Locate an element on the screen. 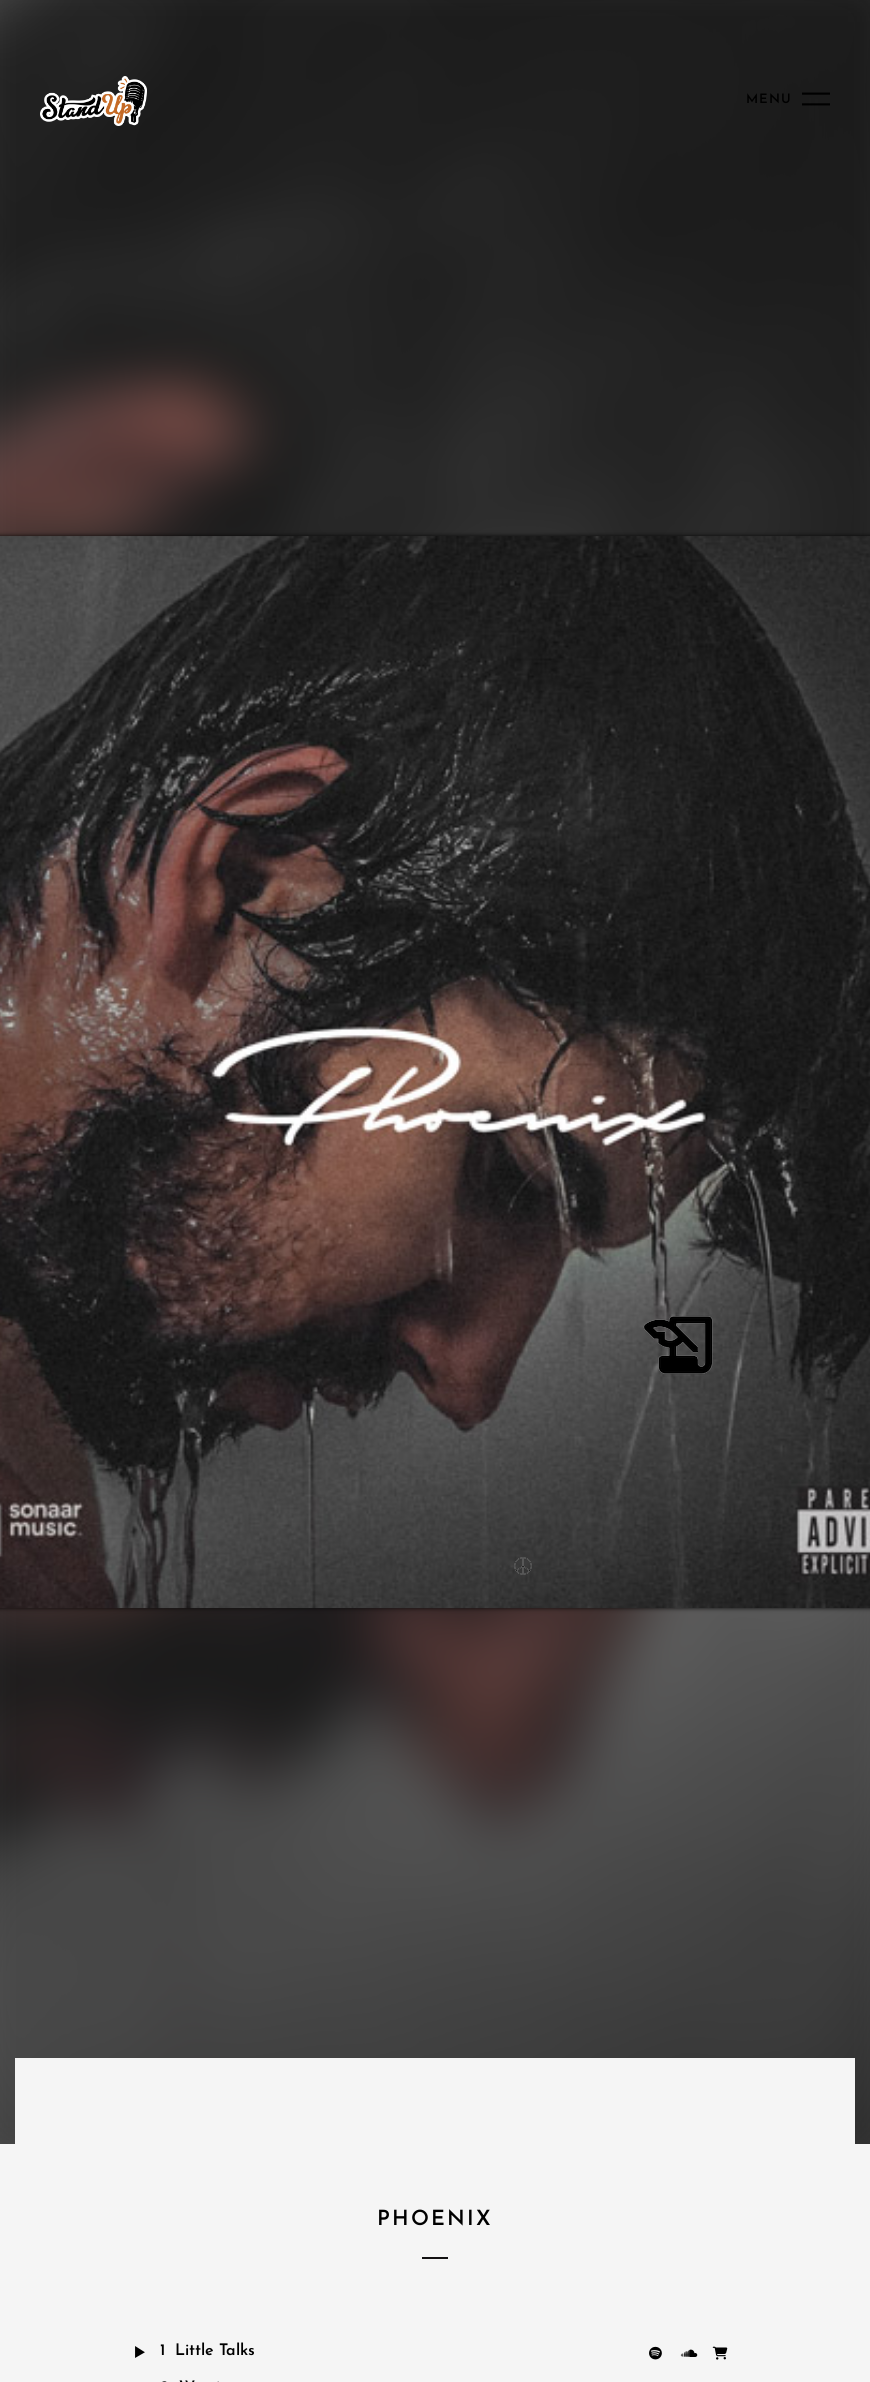 This screenshot has width=870, height=2382. view document history or revisions is located at coordinates (680, 1345).